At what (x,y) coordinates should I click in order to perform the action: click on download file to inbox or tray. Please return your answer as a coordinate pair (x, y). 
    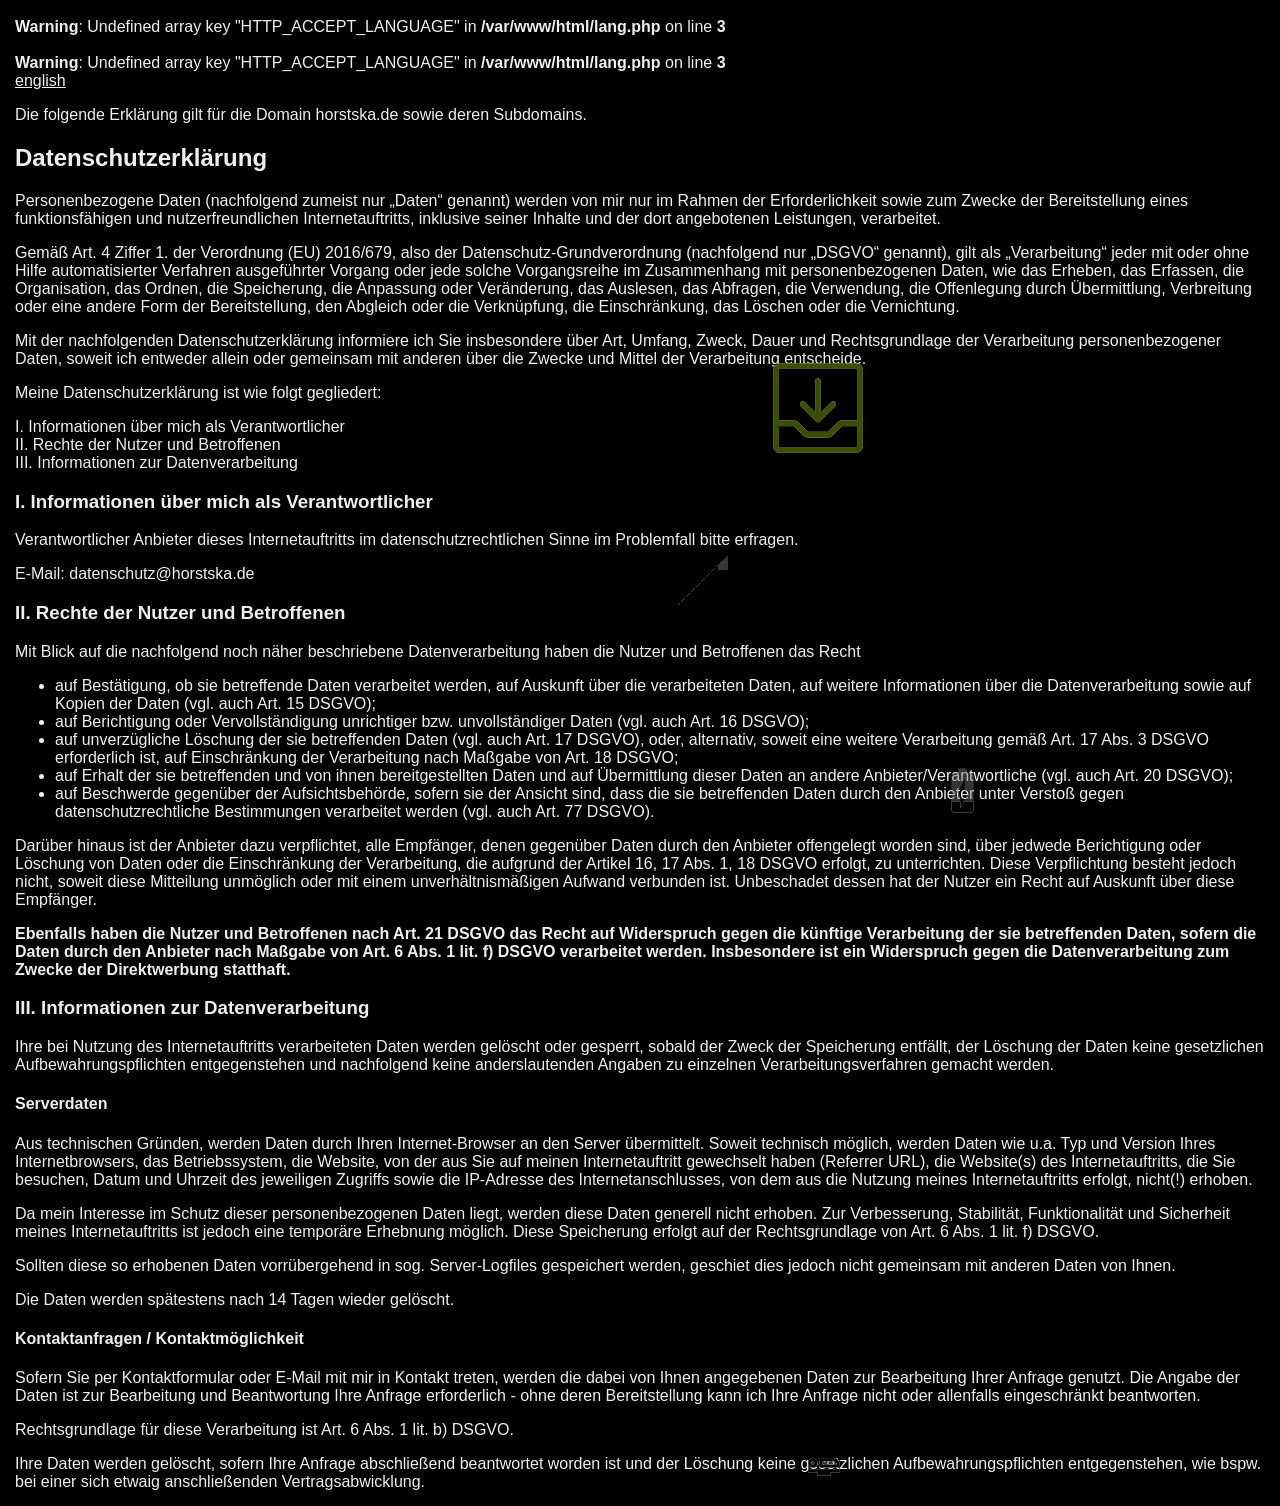
    Looking at the image, I should click on (818, 408).